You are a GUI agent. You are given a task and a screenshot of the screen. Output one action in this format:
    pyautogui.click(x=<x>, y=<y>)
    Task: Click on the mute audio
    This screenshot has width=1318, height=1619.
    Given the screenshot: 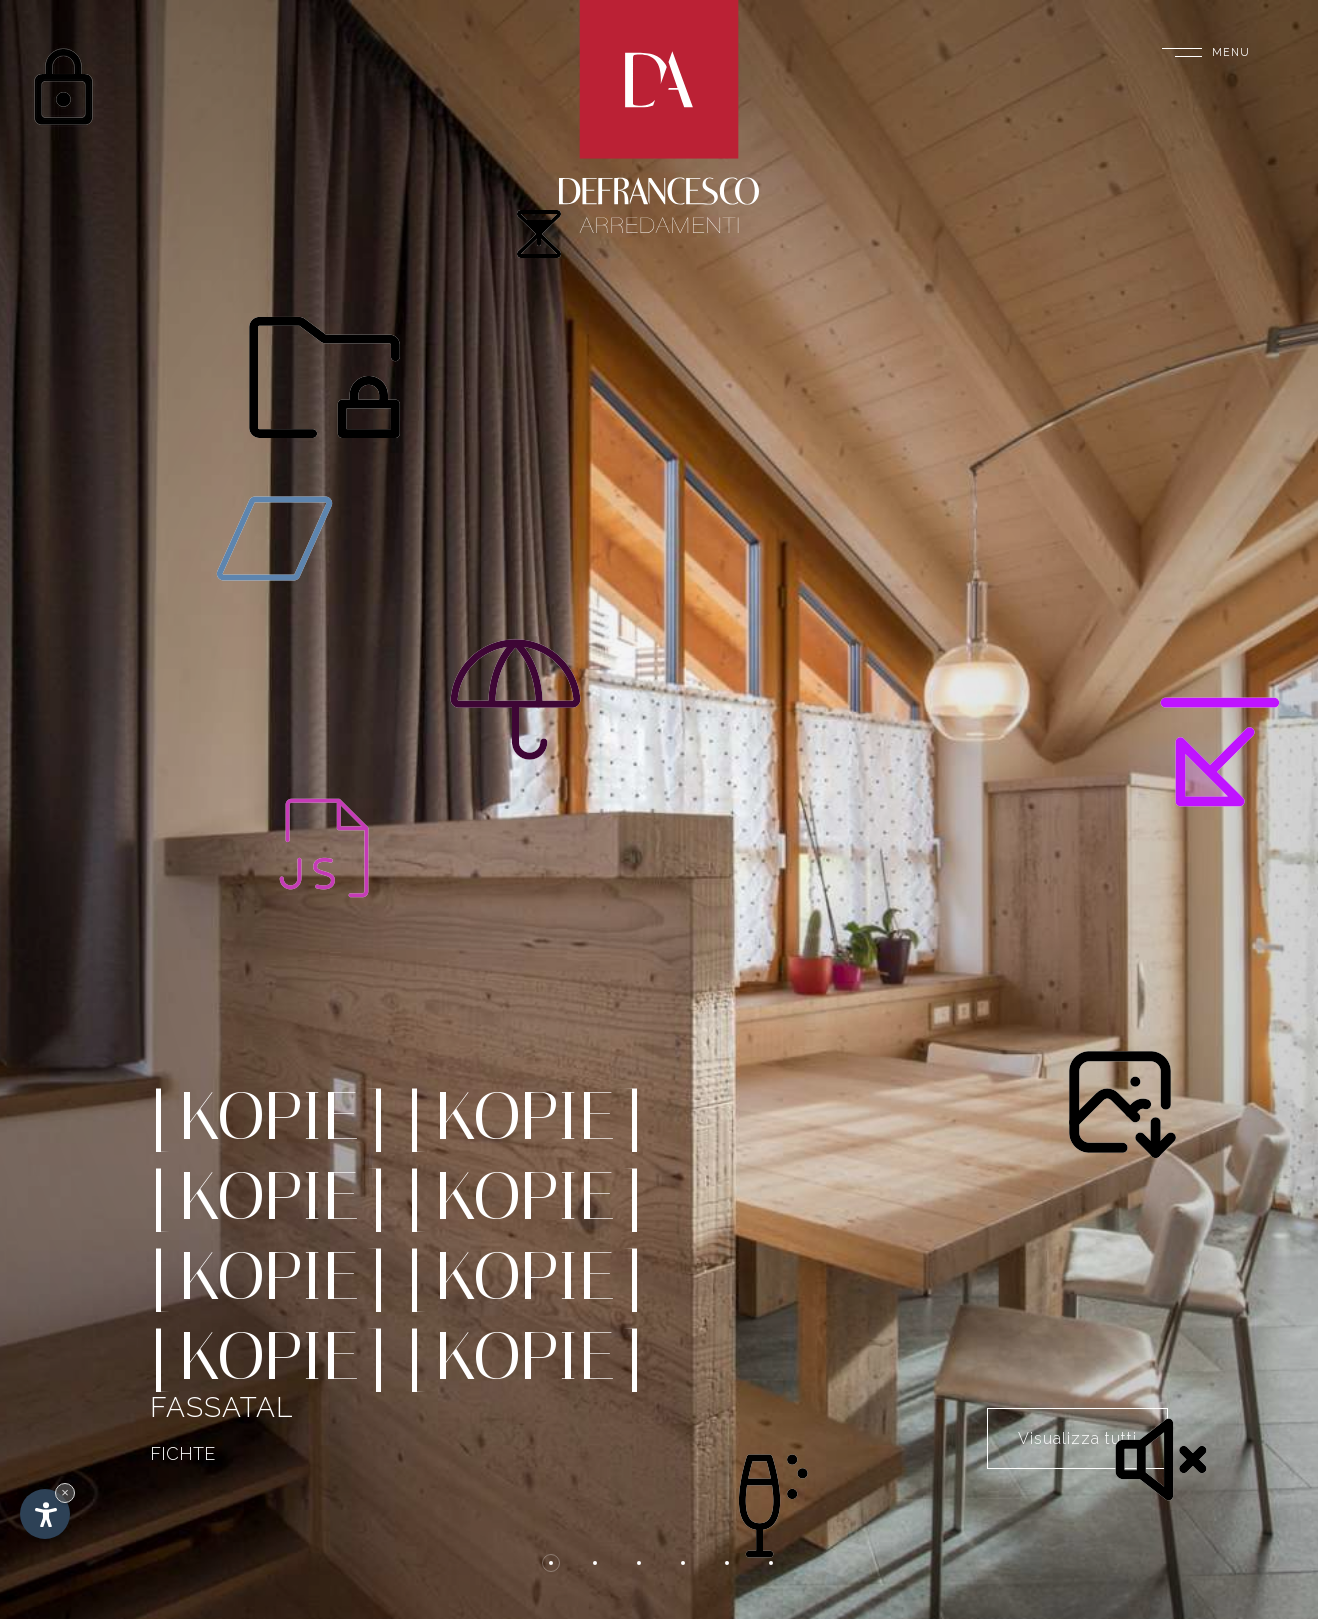 What is the action you would take?
    pyautogui.click(x=1159, y=1459)
    